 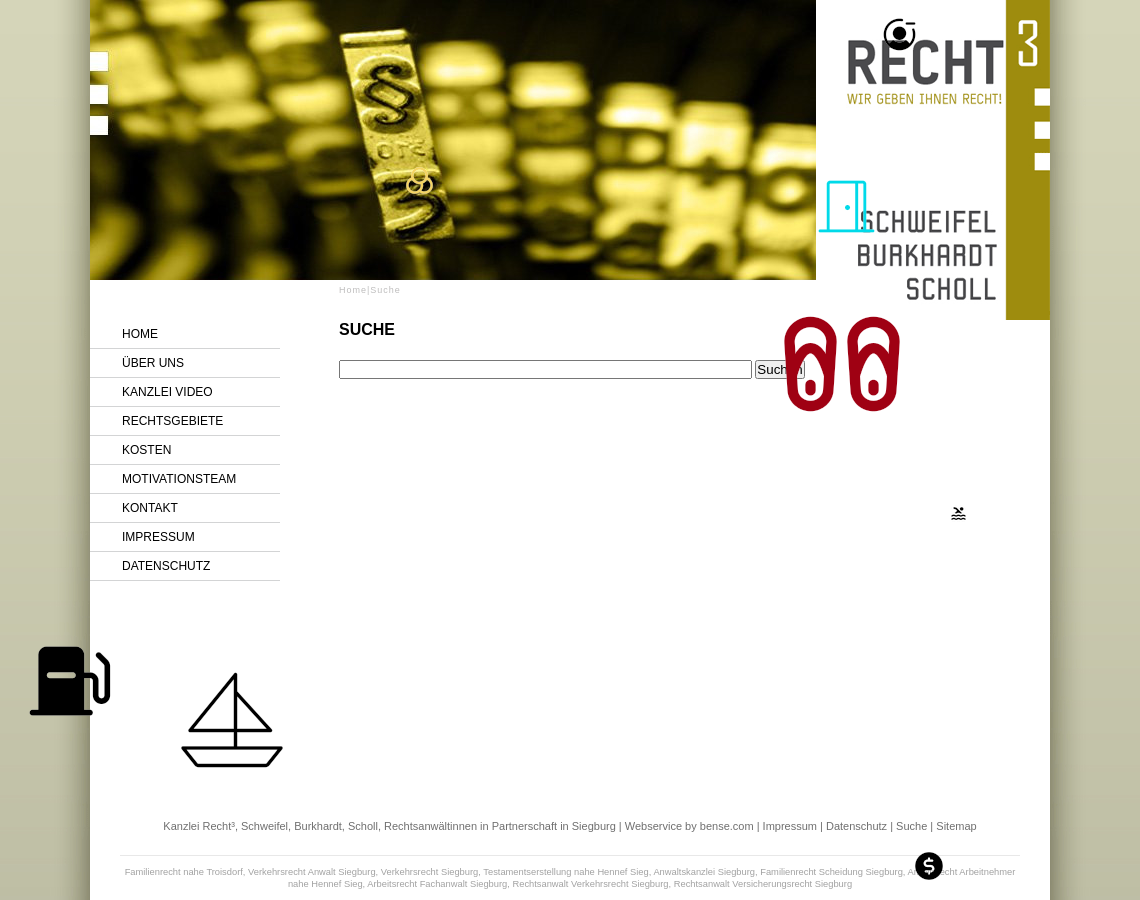 What do you see at coordinates (842, 364) in the screenshot?
I see `browse beach or summer footwear` at bounding box center [842, 364].